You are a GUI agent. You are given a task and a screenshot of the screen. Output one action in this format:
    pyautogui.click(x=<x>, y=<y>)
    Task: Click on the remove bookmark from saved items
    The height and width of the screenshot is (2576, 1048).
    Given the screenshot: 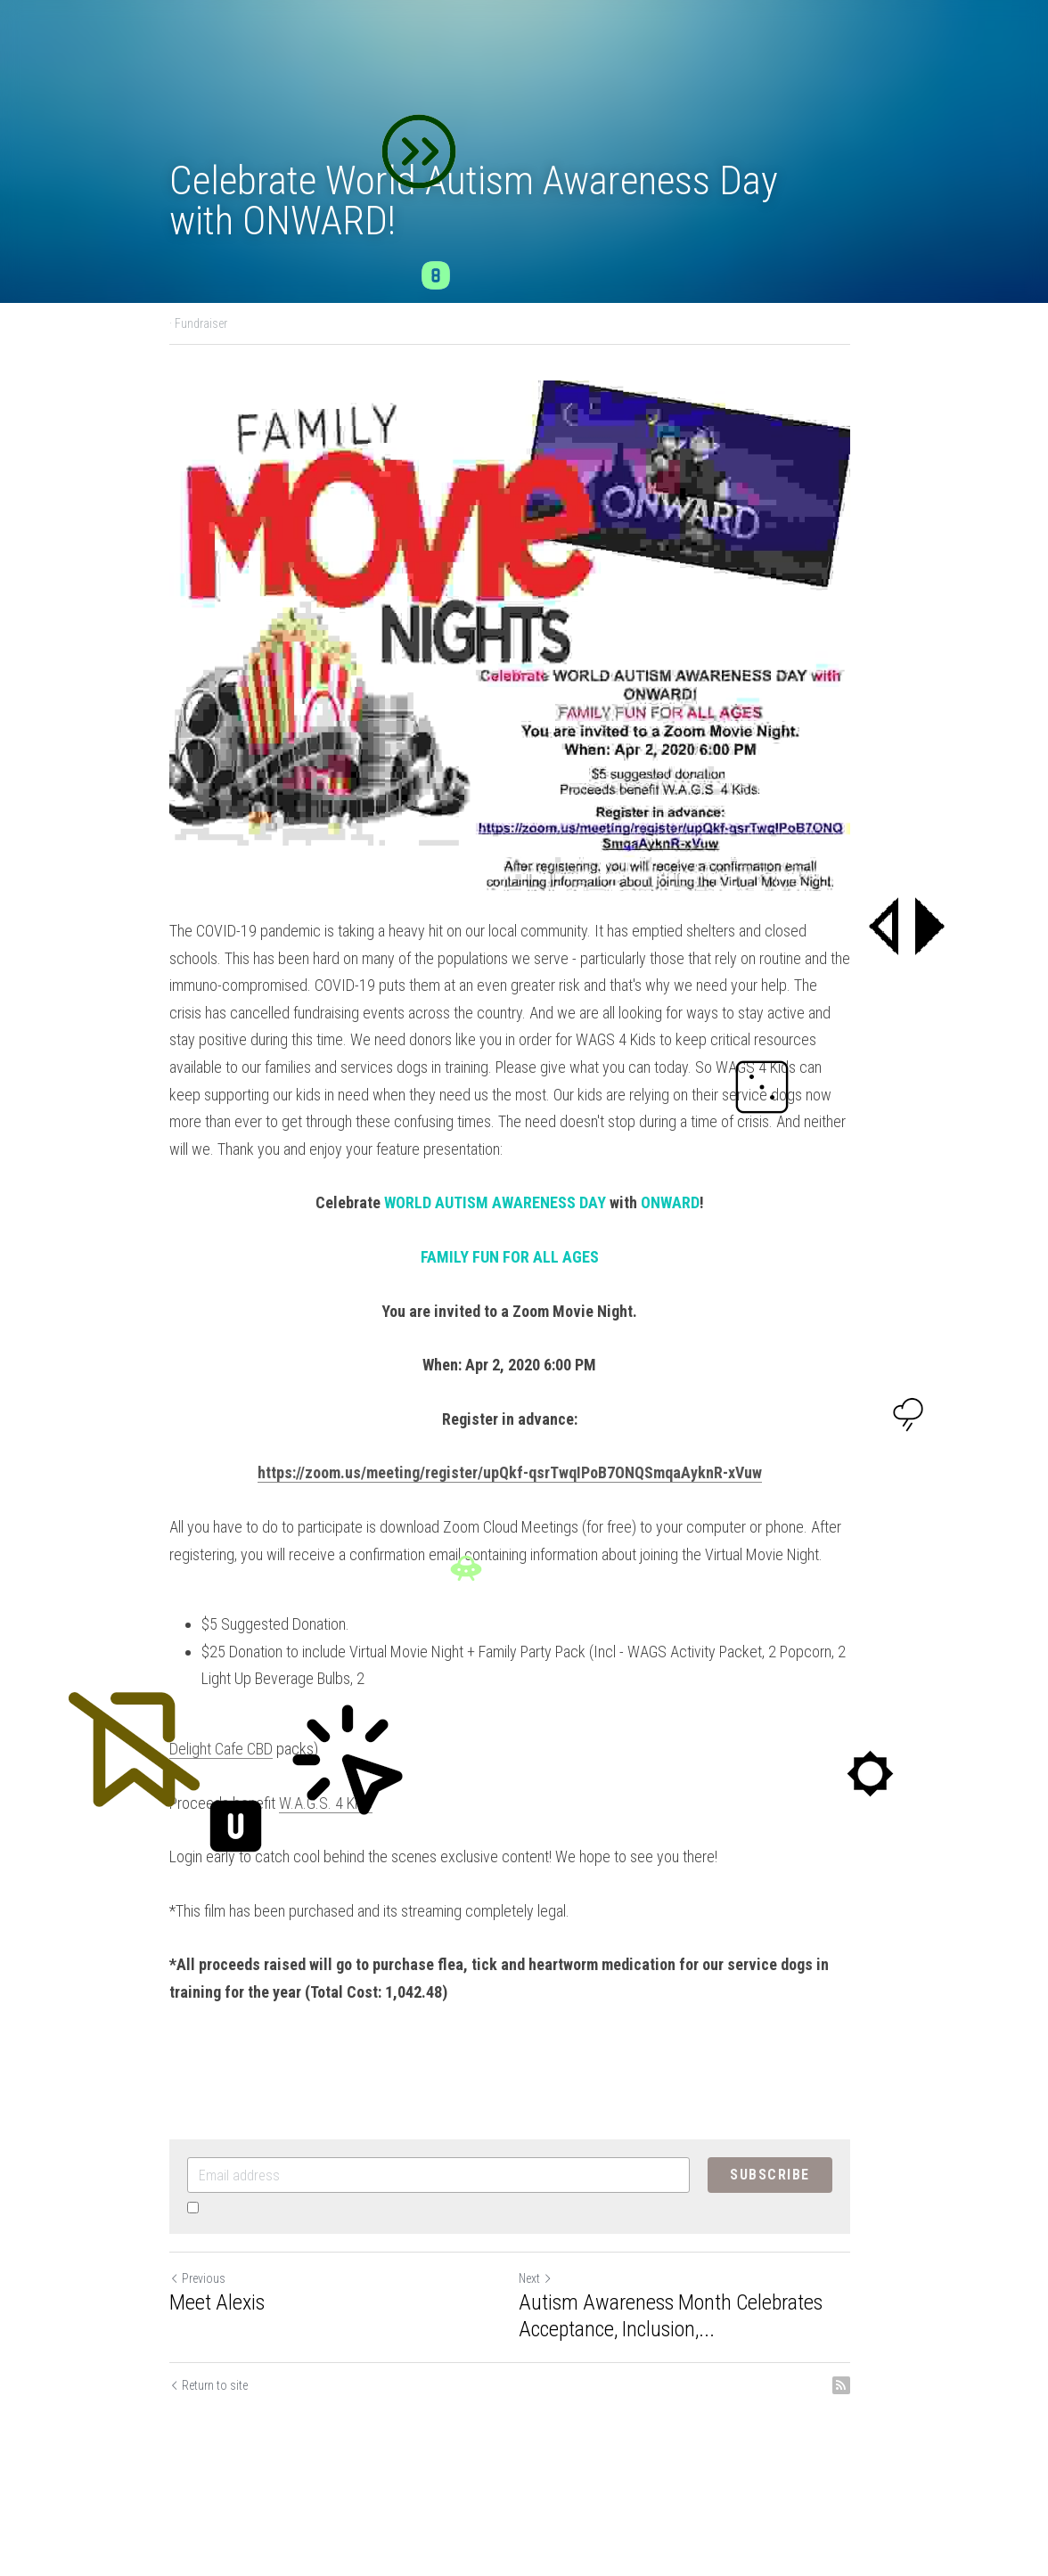 What is the action you would take?
    pyautogui.click(x=134, y=1749)
    